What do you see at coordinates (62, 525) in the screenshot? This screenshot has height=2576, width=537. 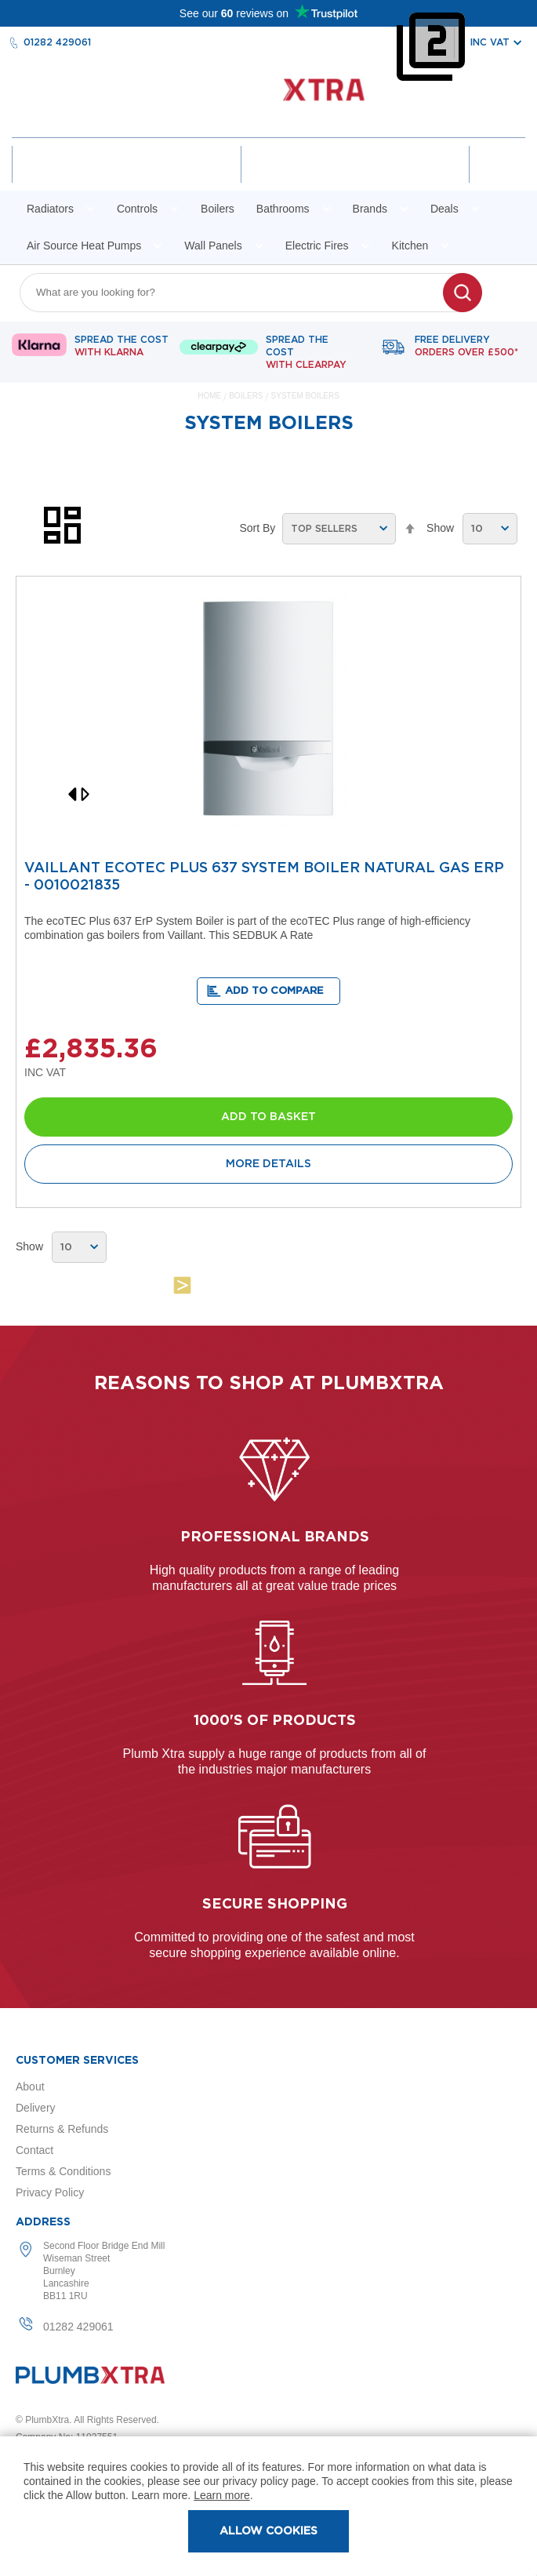 I see `access the main dashboard` at bounding box center [62, 525].